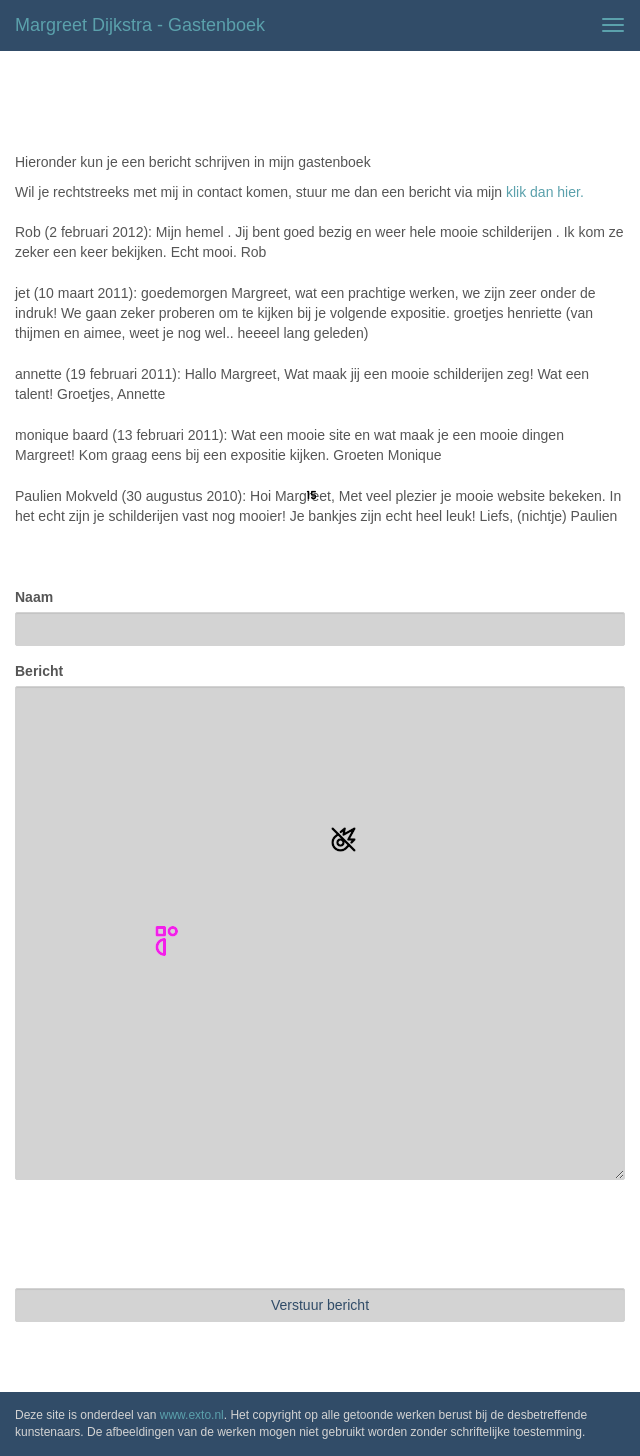 Image resolution: width=640 pixels, height=1456 pixels. What do you see at coordinates (166, 941) in the screenshot?
I see `radix ui component library logo` at bounding box center [166, 941].